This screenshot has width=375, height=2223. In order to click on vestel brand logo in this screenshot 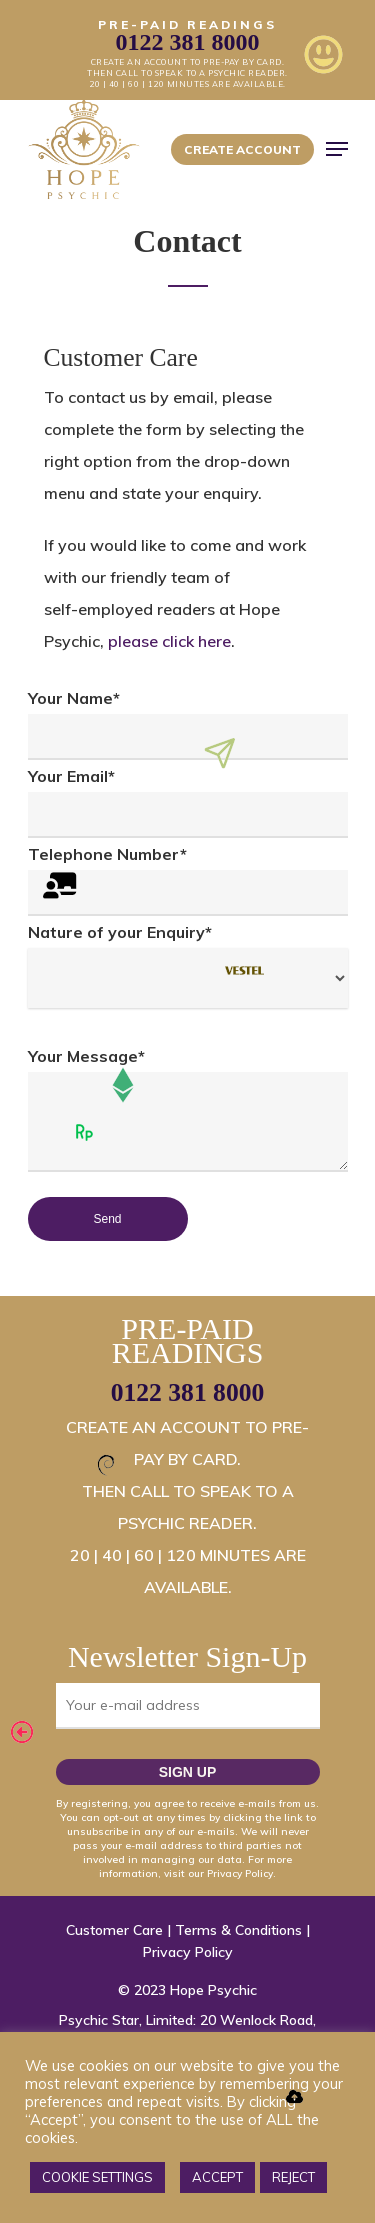, I will do `click(244, 970)`.